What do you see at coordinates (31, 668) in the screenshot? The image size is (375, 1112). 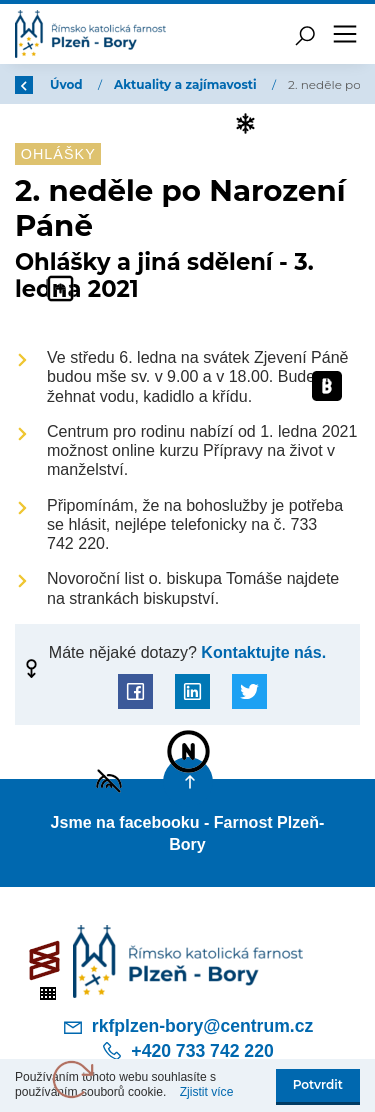 I see `swipe down gesture indicator` at bounding box center [31, 668].